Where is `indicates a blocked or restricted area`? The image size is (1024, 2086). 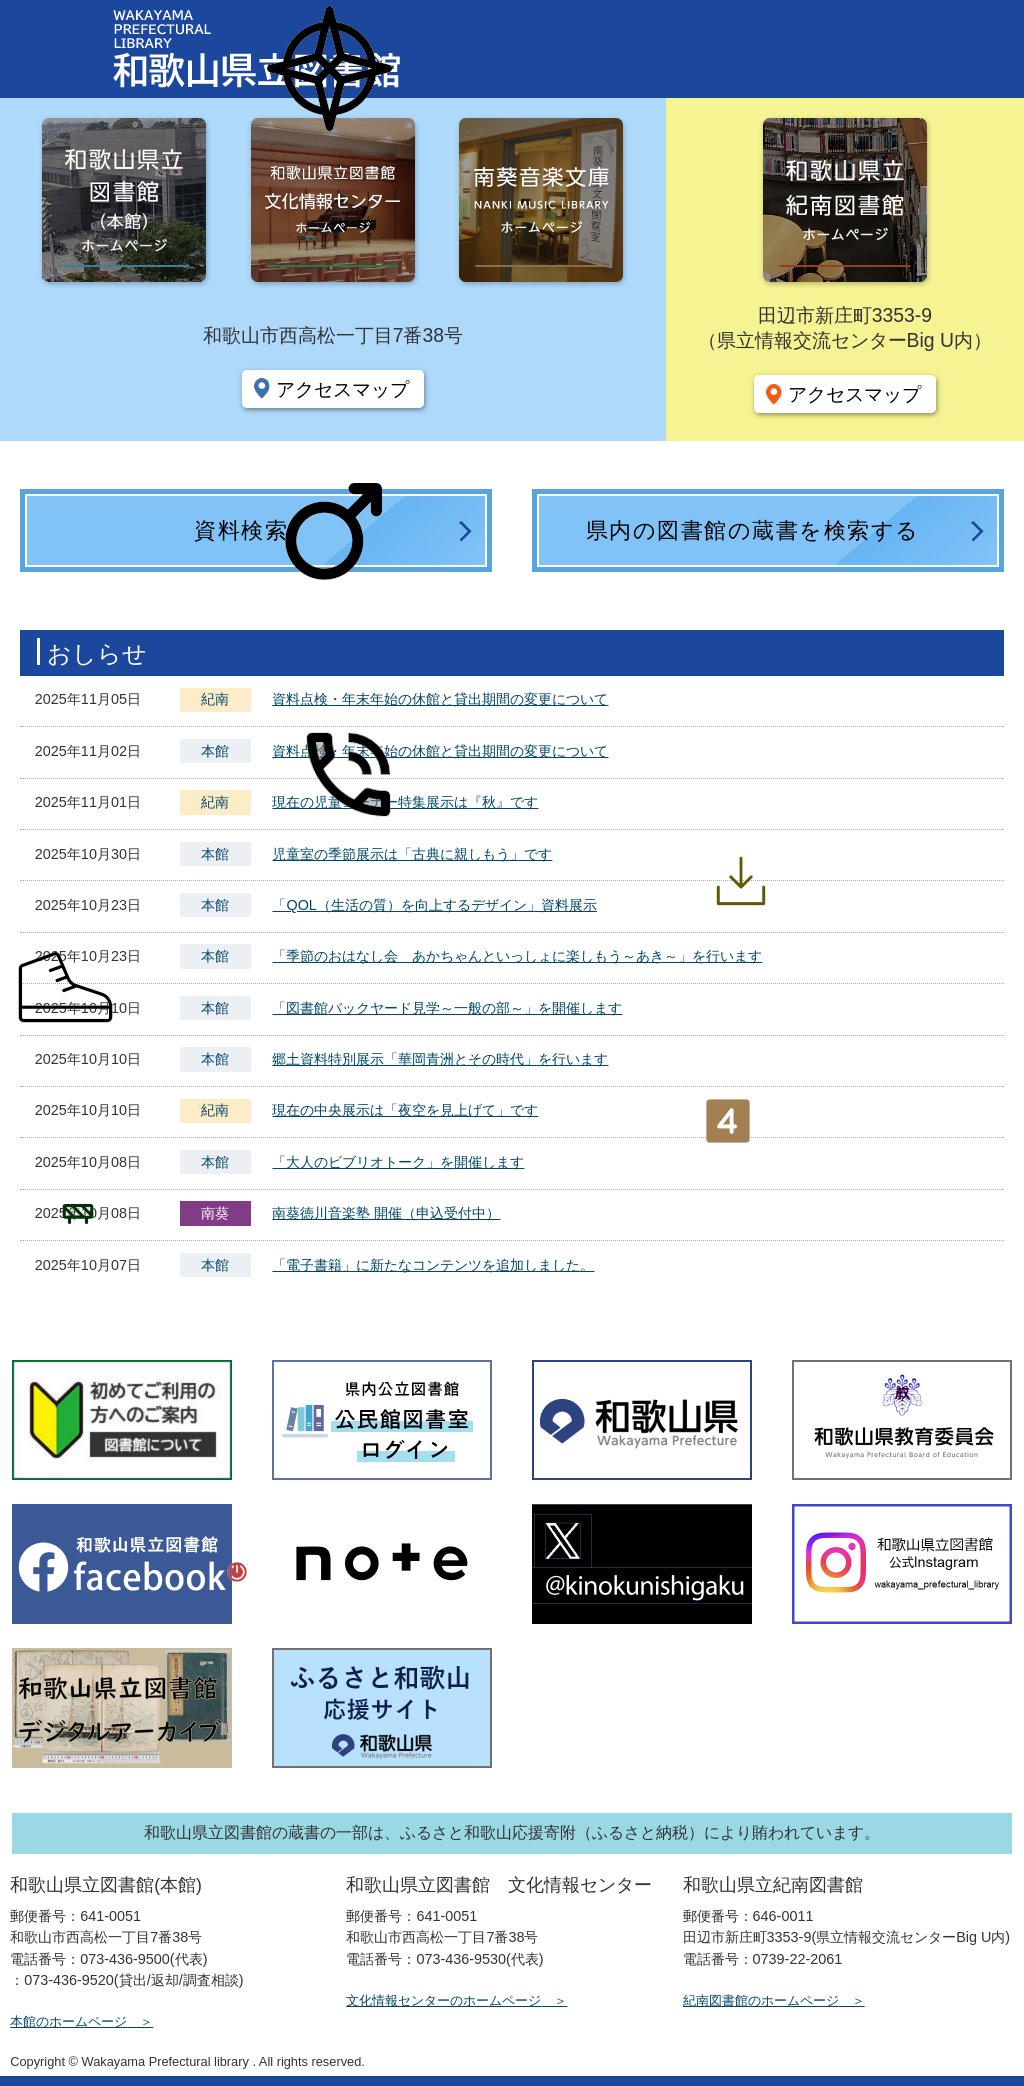
indicates a blocked or restricted area is located at coordinates (78, 1213).